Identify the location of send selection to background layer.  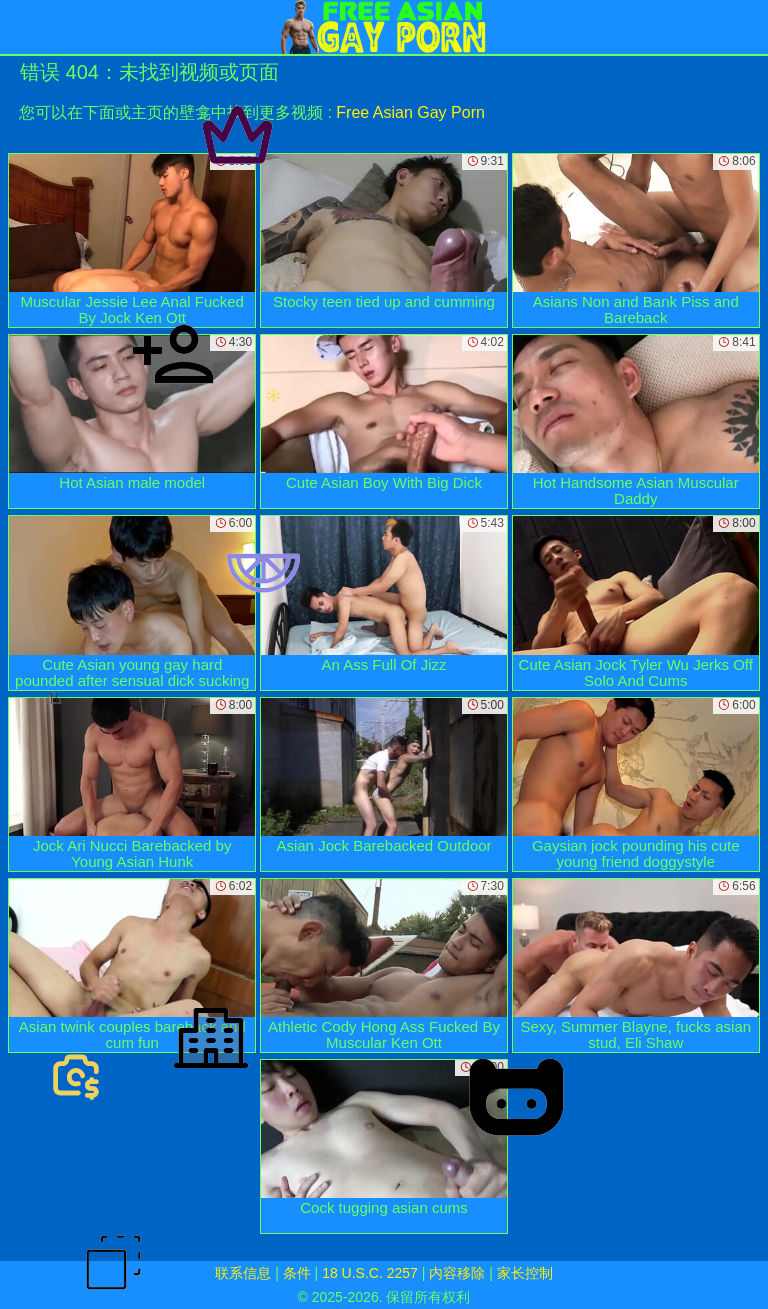
(113, 1262).